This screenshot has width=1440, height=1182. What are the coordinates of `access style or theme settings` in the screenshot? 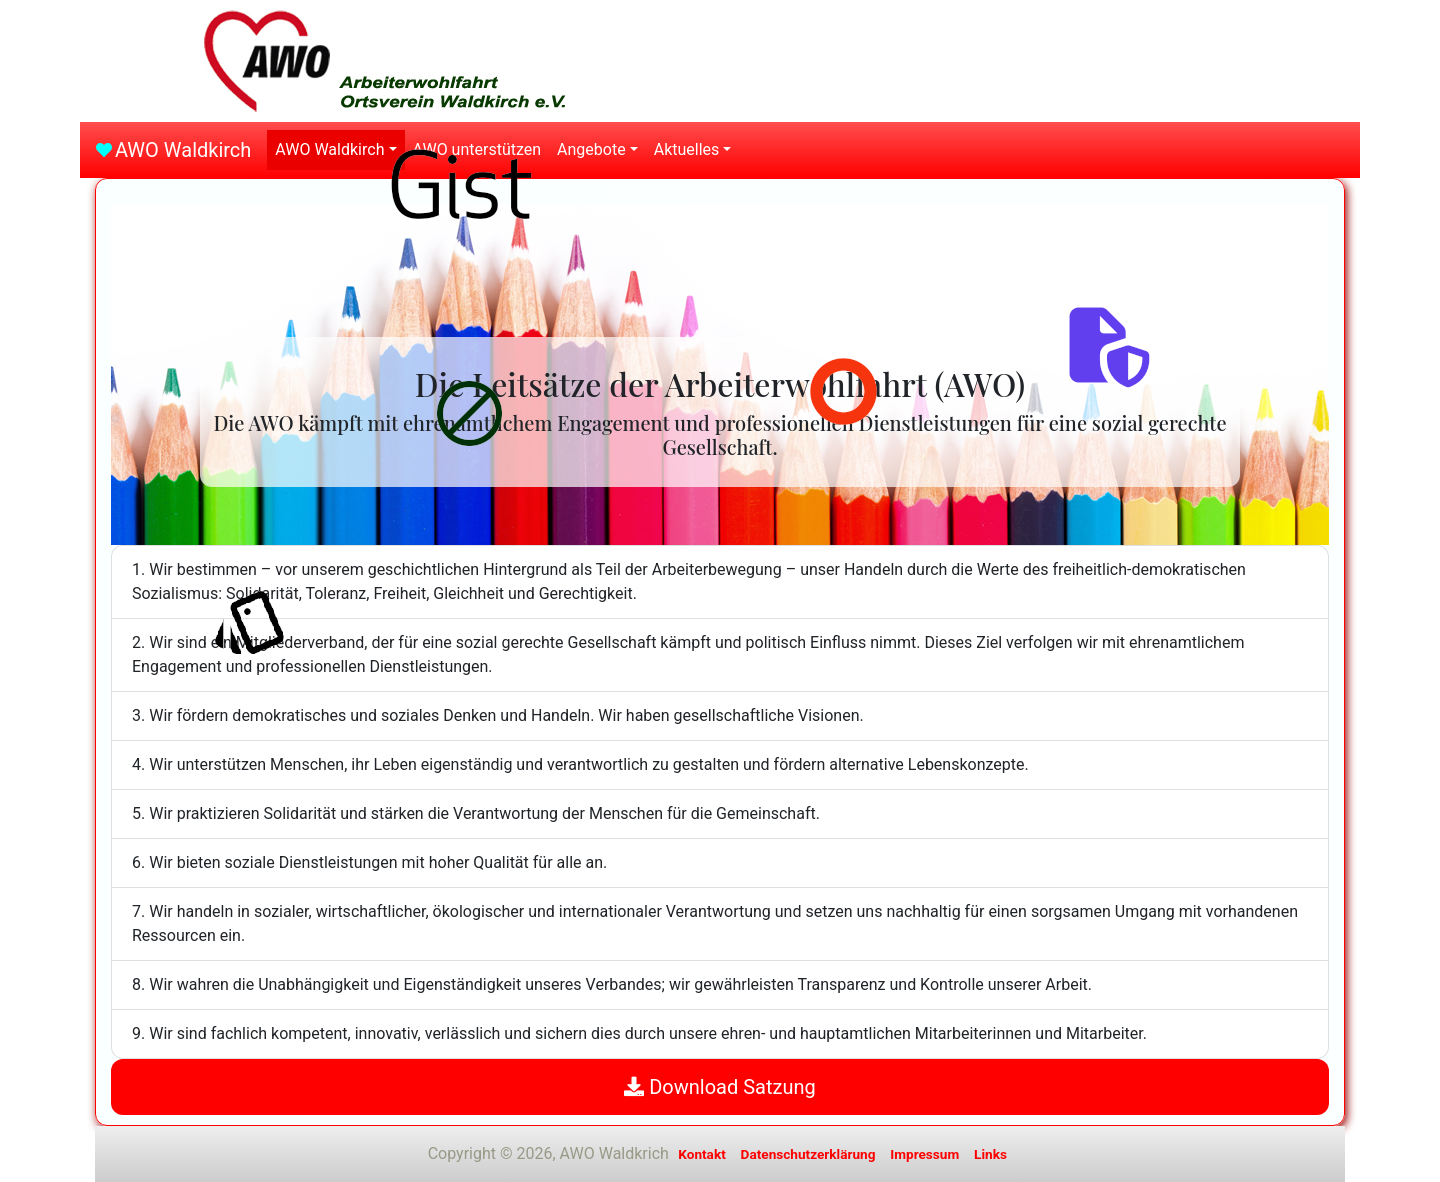 It's located at (250, 621).